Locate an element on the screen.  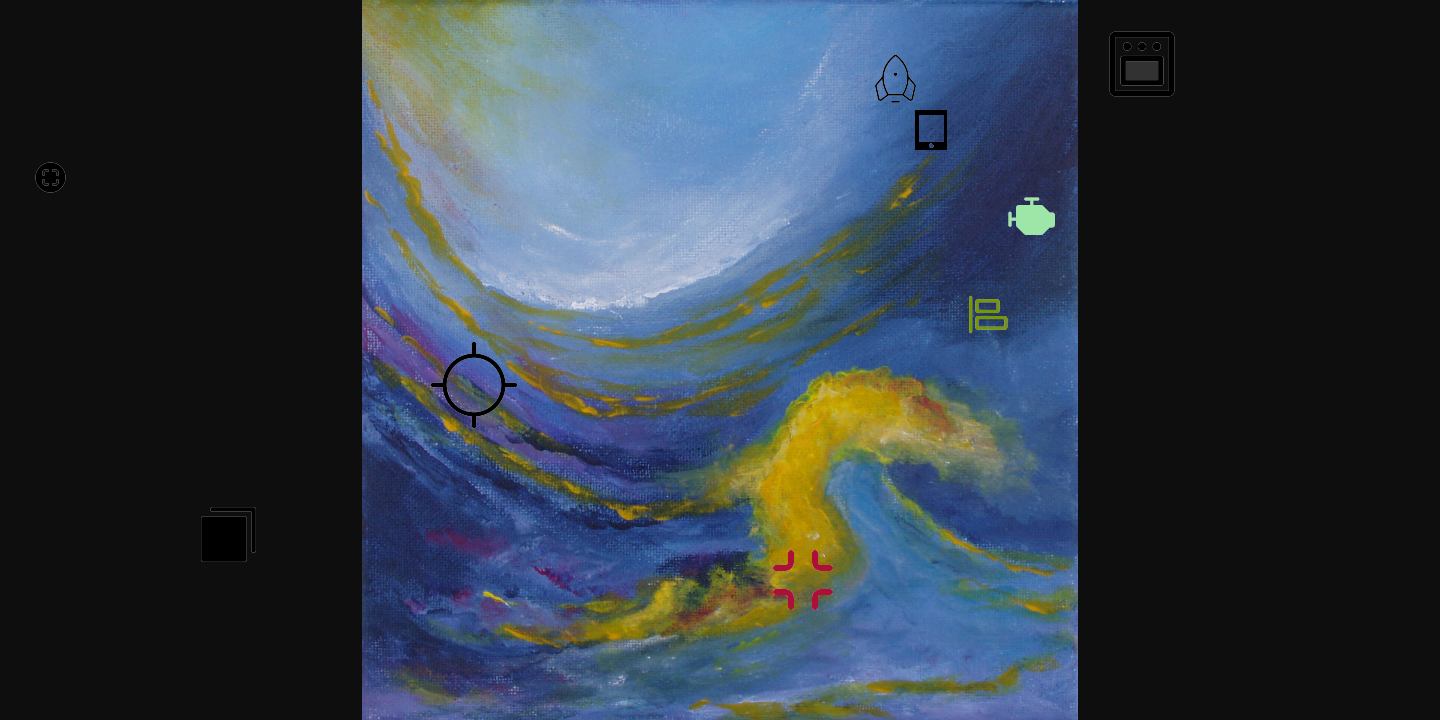
switch to tablet view or layout is located at coordinates (932, 130).